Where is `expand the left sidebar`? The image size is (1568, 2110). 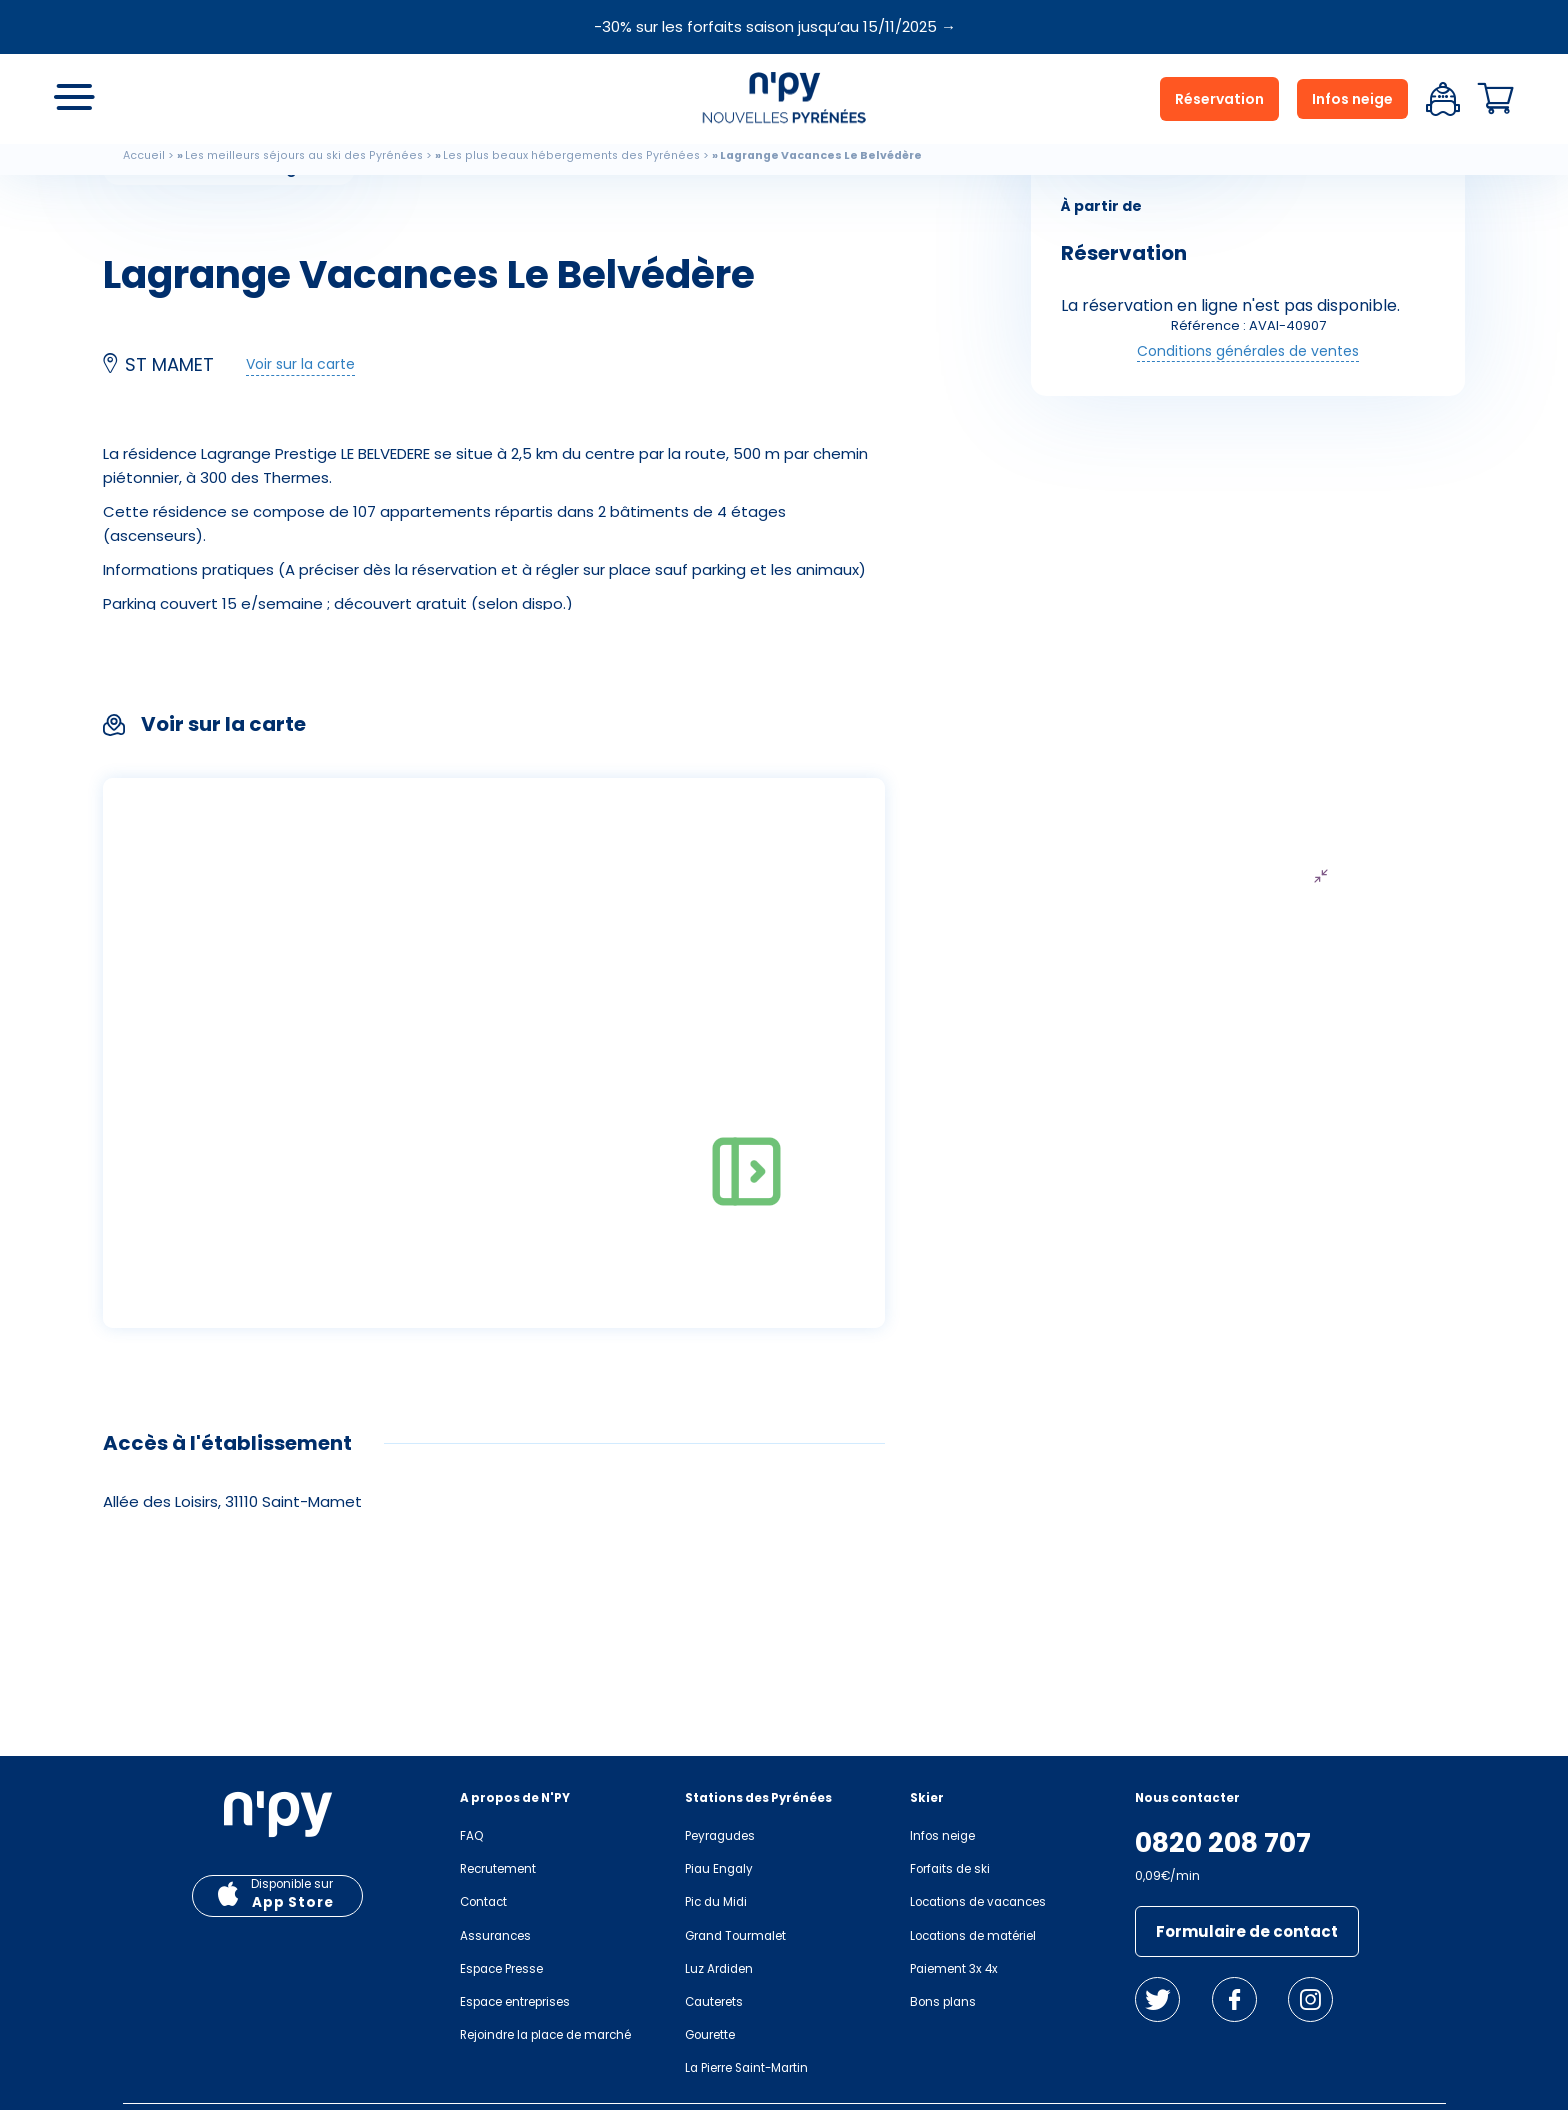 expand the left sidebar is located at coordinates (746, 1171).